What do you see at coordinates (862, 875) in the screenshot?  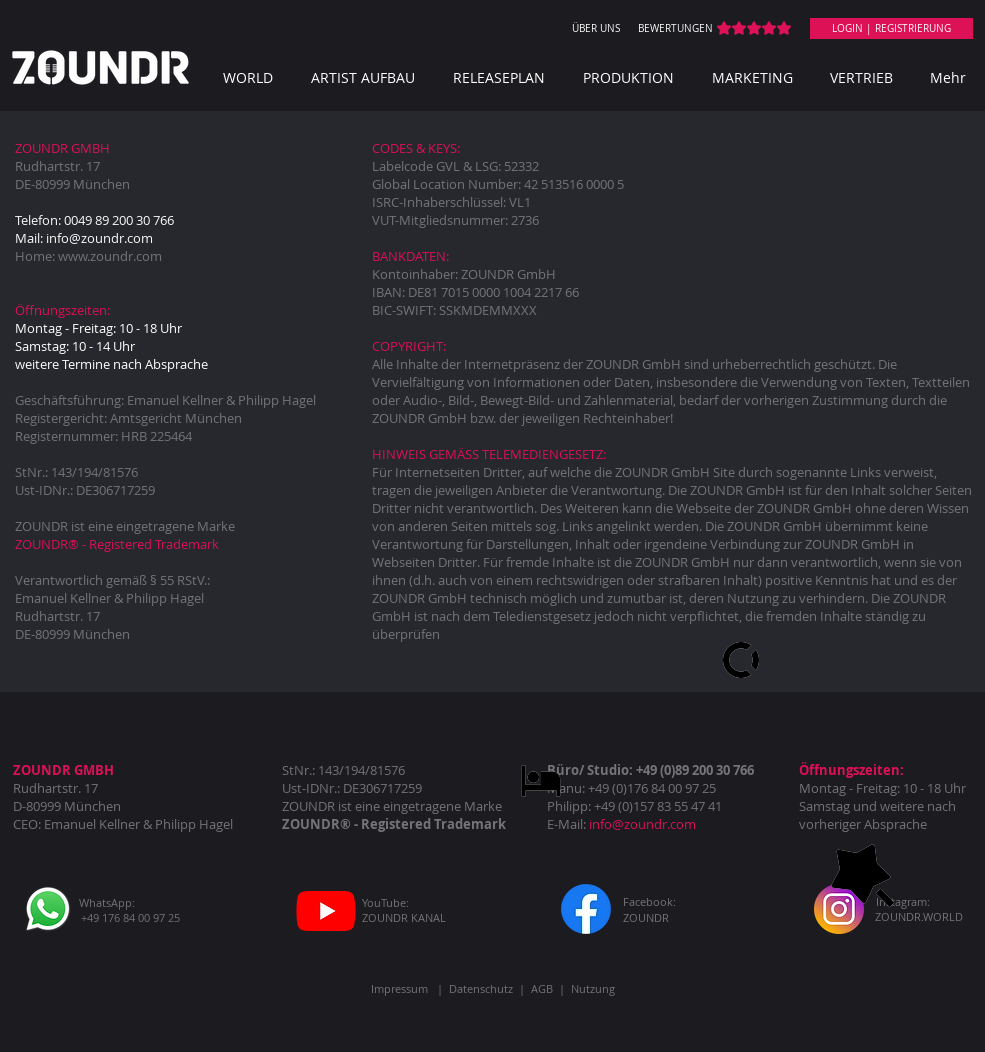 I see `apply magic wand or auto-enhance effect` at bounding box center [862, 875].